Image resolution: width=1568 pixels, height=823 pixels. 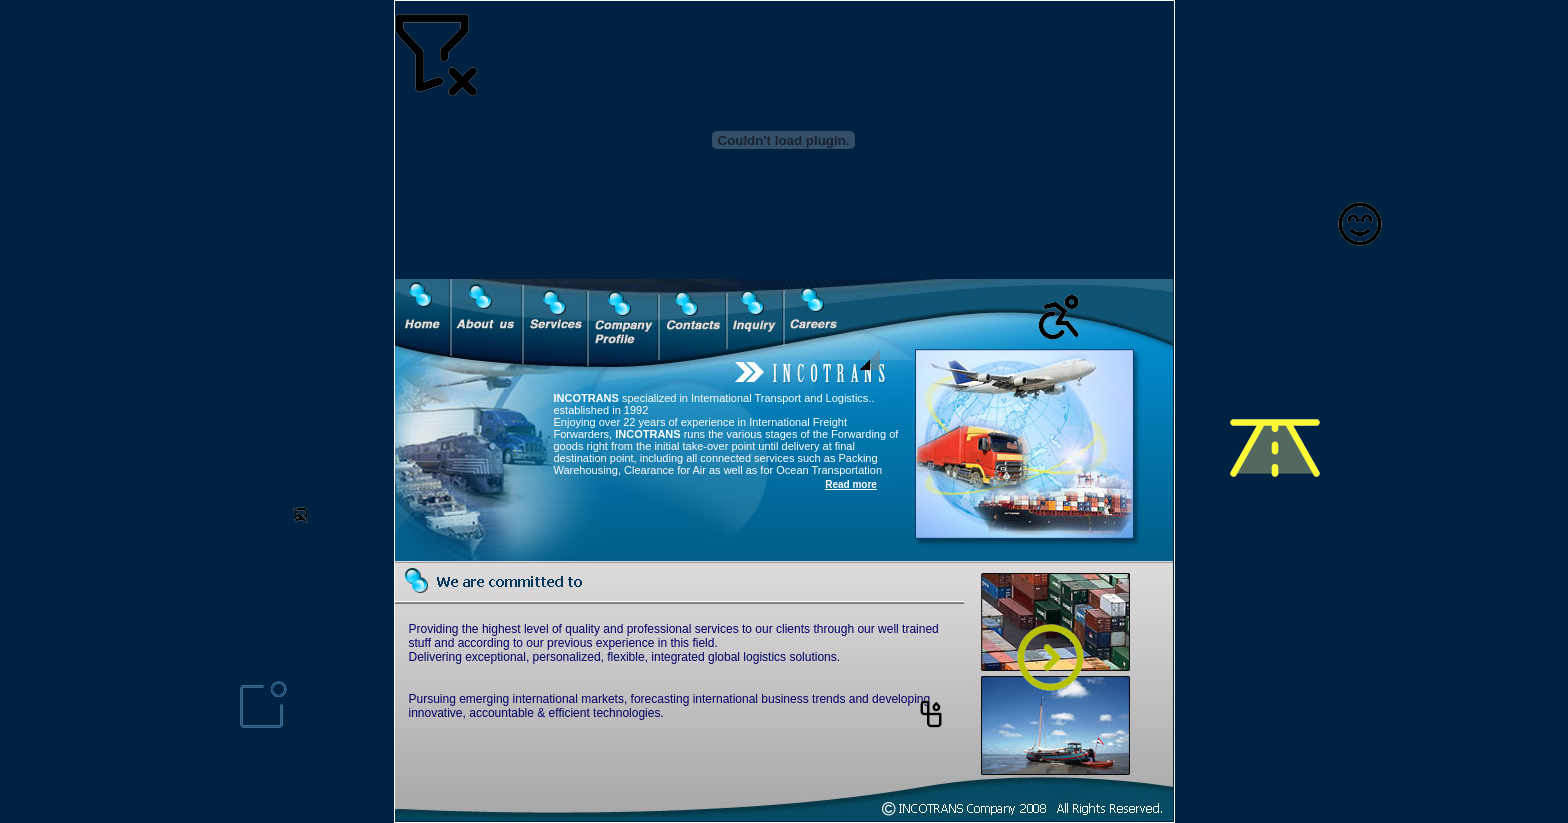 What do you see at coordinates (1060, 316) in the screenshot?
I see `accessibility options or settings` at bounding box center [1060, 316].